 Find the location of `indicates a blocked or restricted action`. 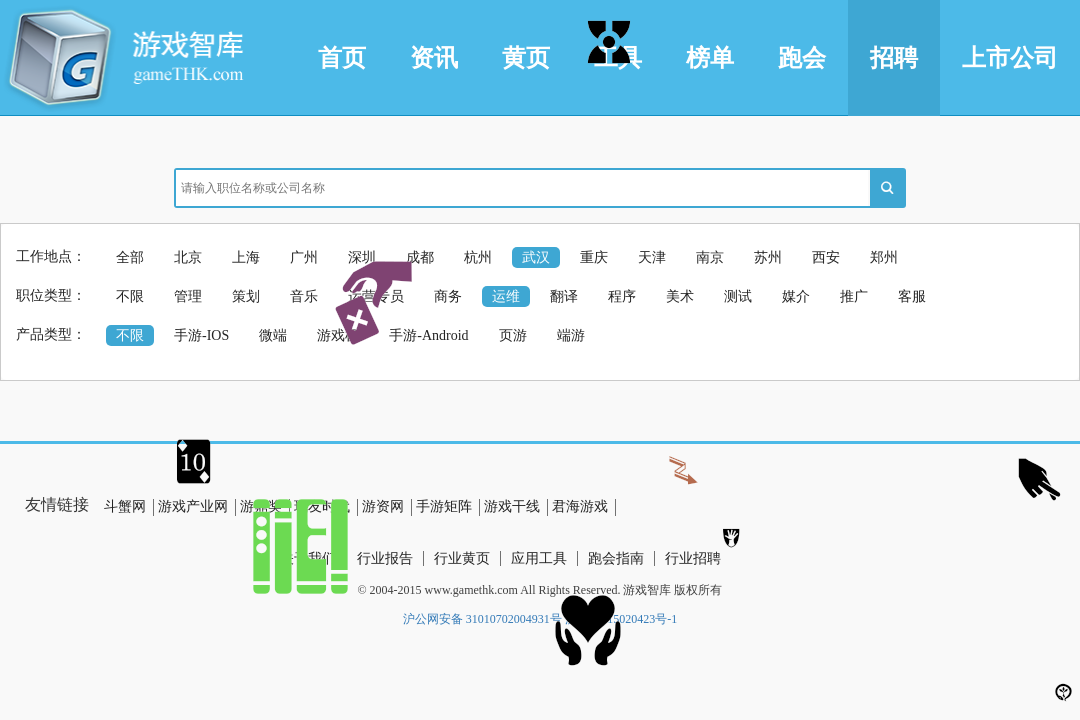

indicates a blocked or restricted action is located at coordinates (731, 538).